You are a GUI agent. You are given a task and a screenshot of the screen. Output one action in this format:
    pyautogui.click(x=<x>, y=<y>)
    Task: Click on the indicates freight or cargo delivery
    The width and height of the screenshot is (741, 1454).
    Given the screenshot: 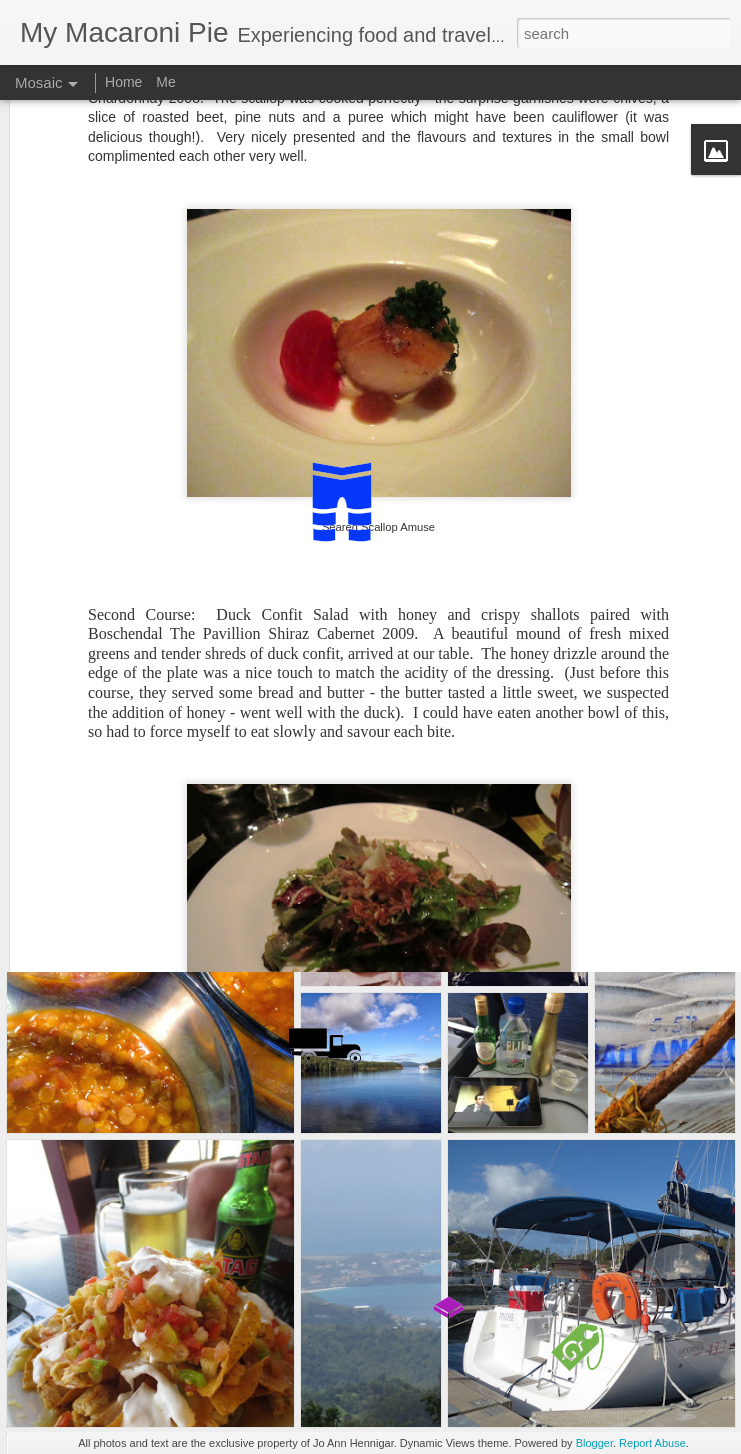 What is the action you would take?
    pyautogui.click(x=325, y=1046)
    